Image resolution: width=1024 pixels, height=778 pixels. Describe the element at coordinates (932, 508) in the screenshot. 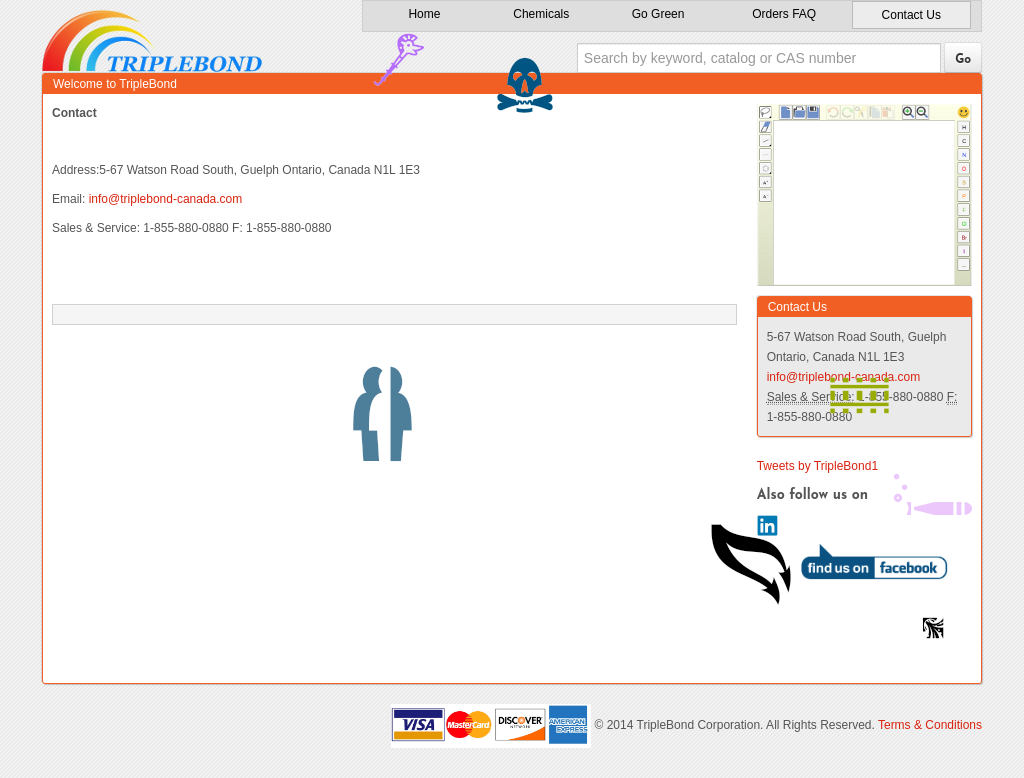

I see `launch torpedo attack in naval combat game` at that location.